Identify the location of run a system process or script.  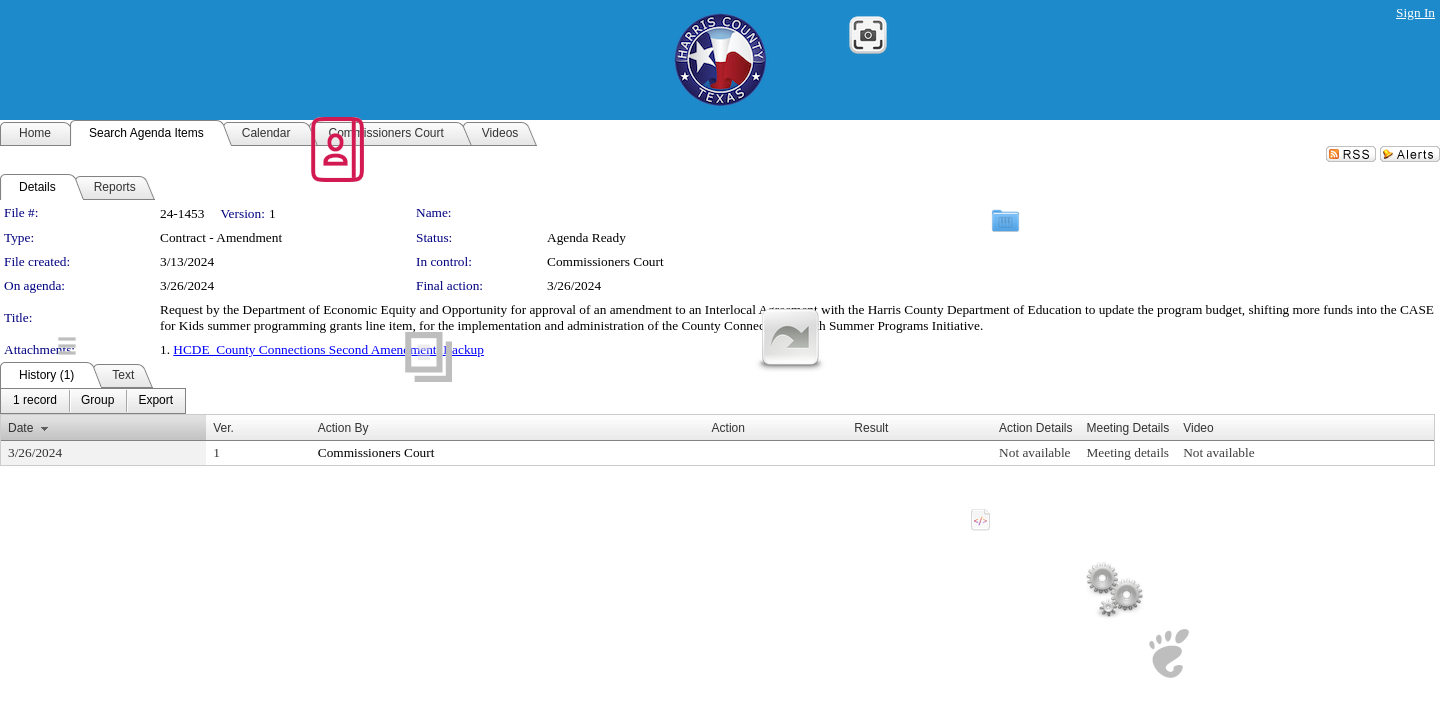
(1115, 591).